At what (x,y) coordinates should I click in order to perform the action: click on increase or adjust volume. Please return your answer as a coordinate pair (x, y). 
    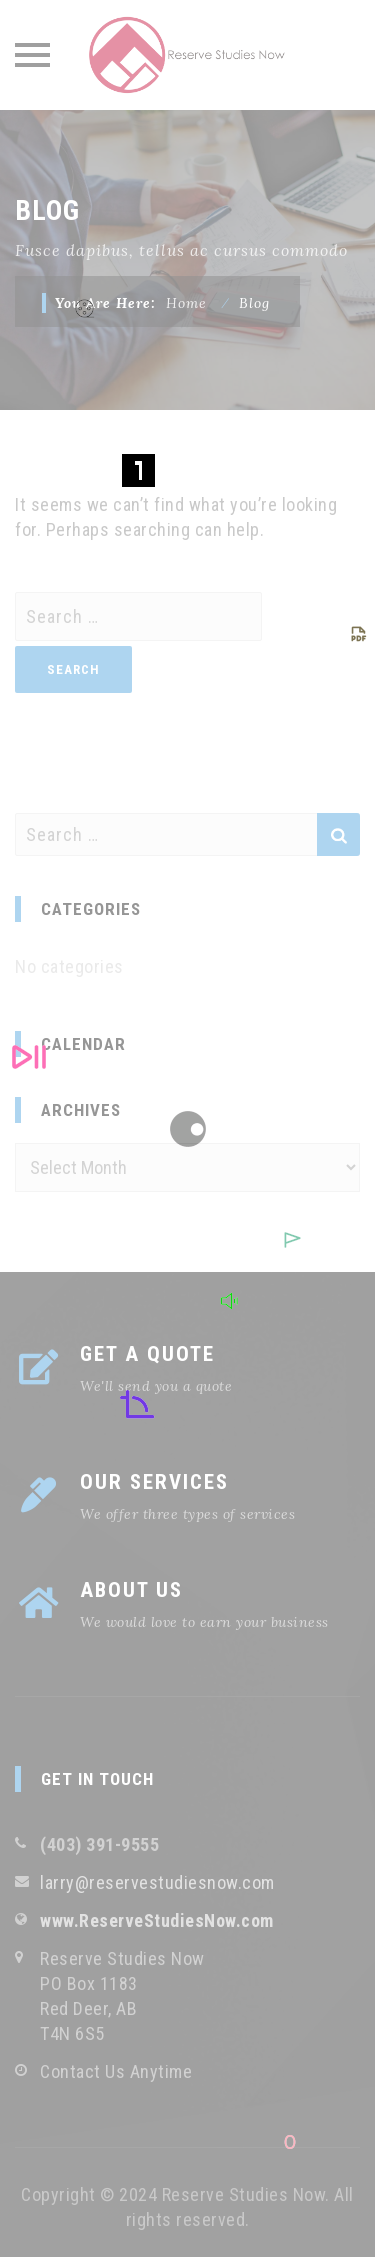
    Looking at the image, I should click on (229, 1301).